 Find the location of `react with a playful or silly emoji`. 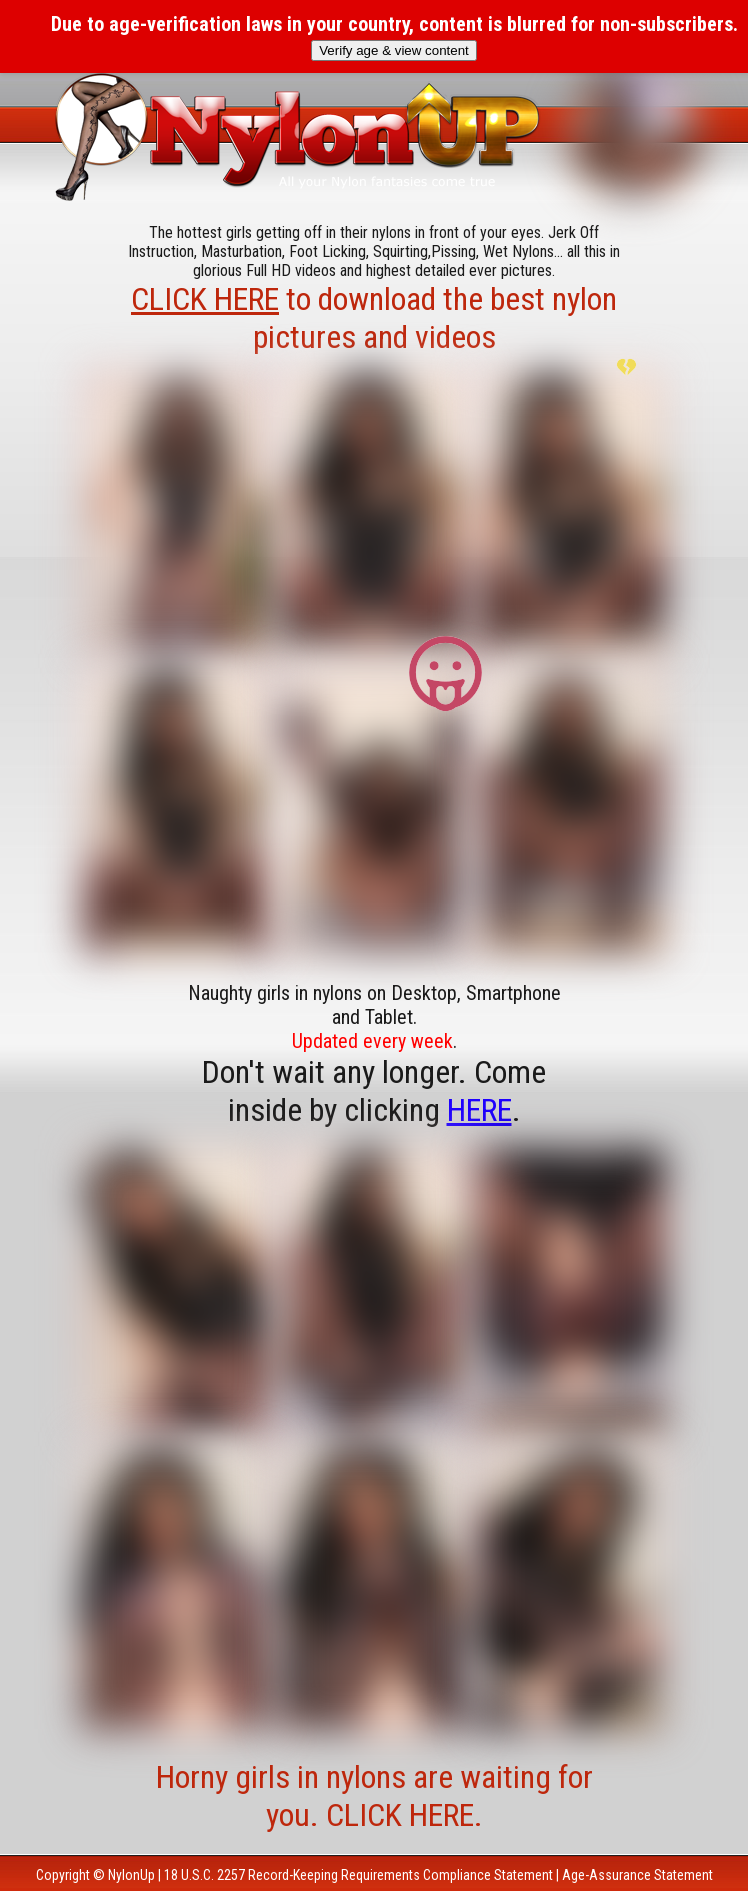

react with a playful or silly emoji is located at coordinates (445, 672).